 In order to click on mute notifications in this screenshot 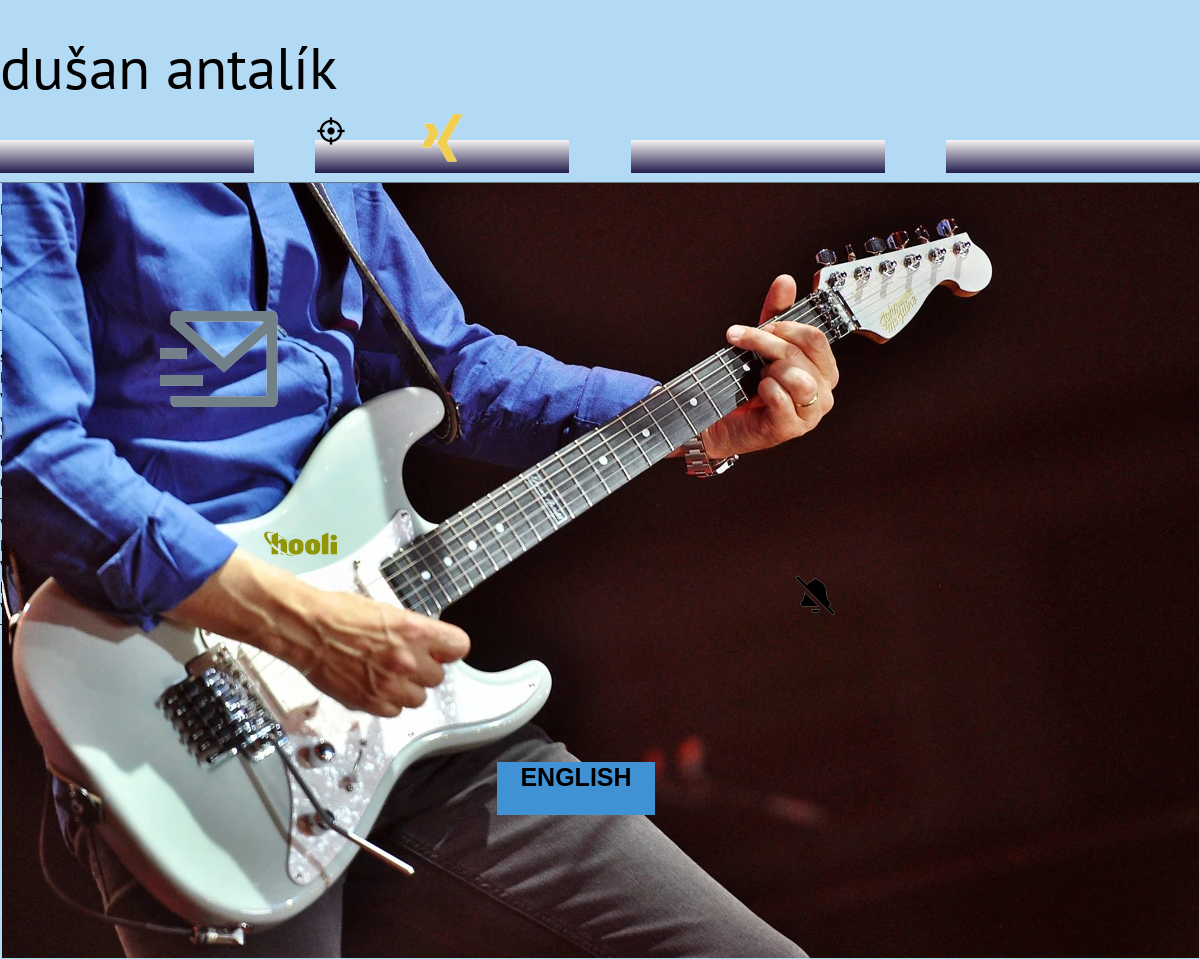, I will do `click(815, 595)`.